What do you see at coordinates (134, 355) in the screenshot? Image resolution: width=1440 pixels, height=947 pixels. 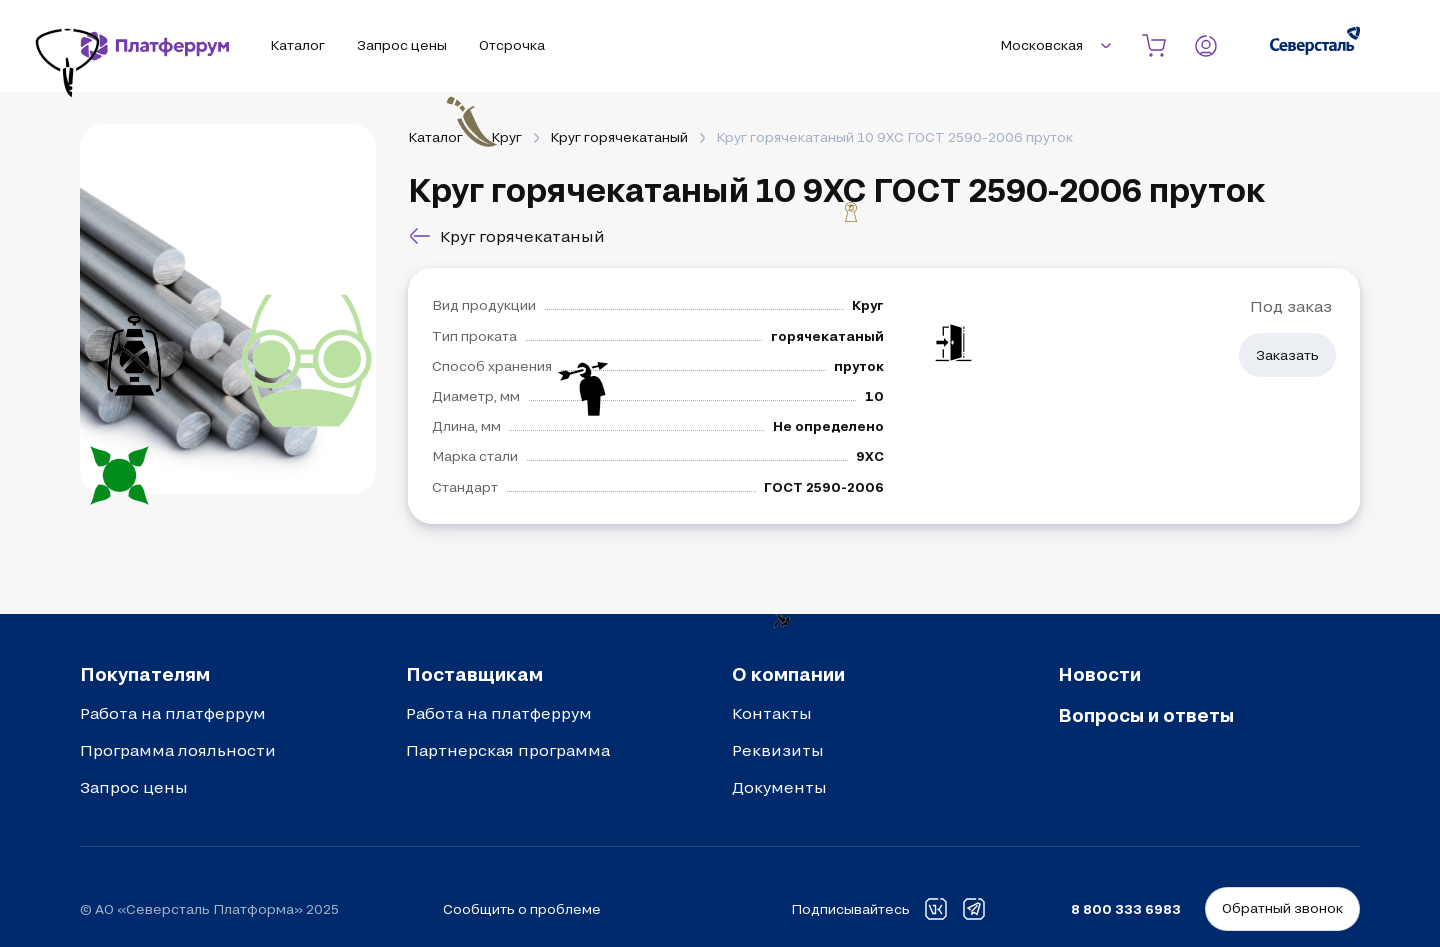 I see `toggle light or dark mode` at bounding box center [134, 355].